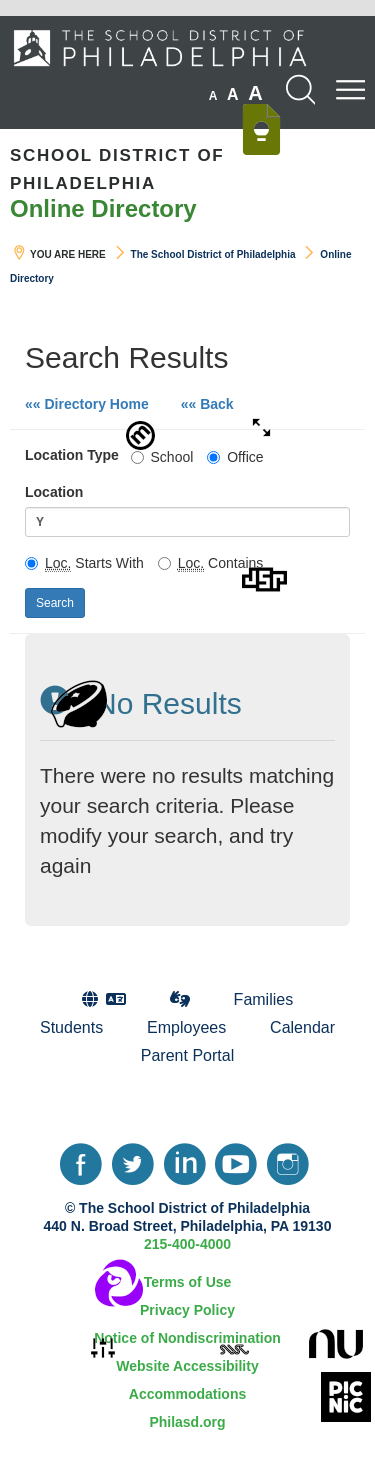  What do you see at coordinates (261, 129) in the screenshot?
I see `open google keep app` at bounding box center [261, 129].